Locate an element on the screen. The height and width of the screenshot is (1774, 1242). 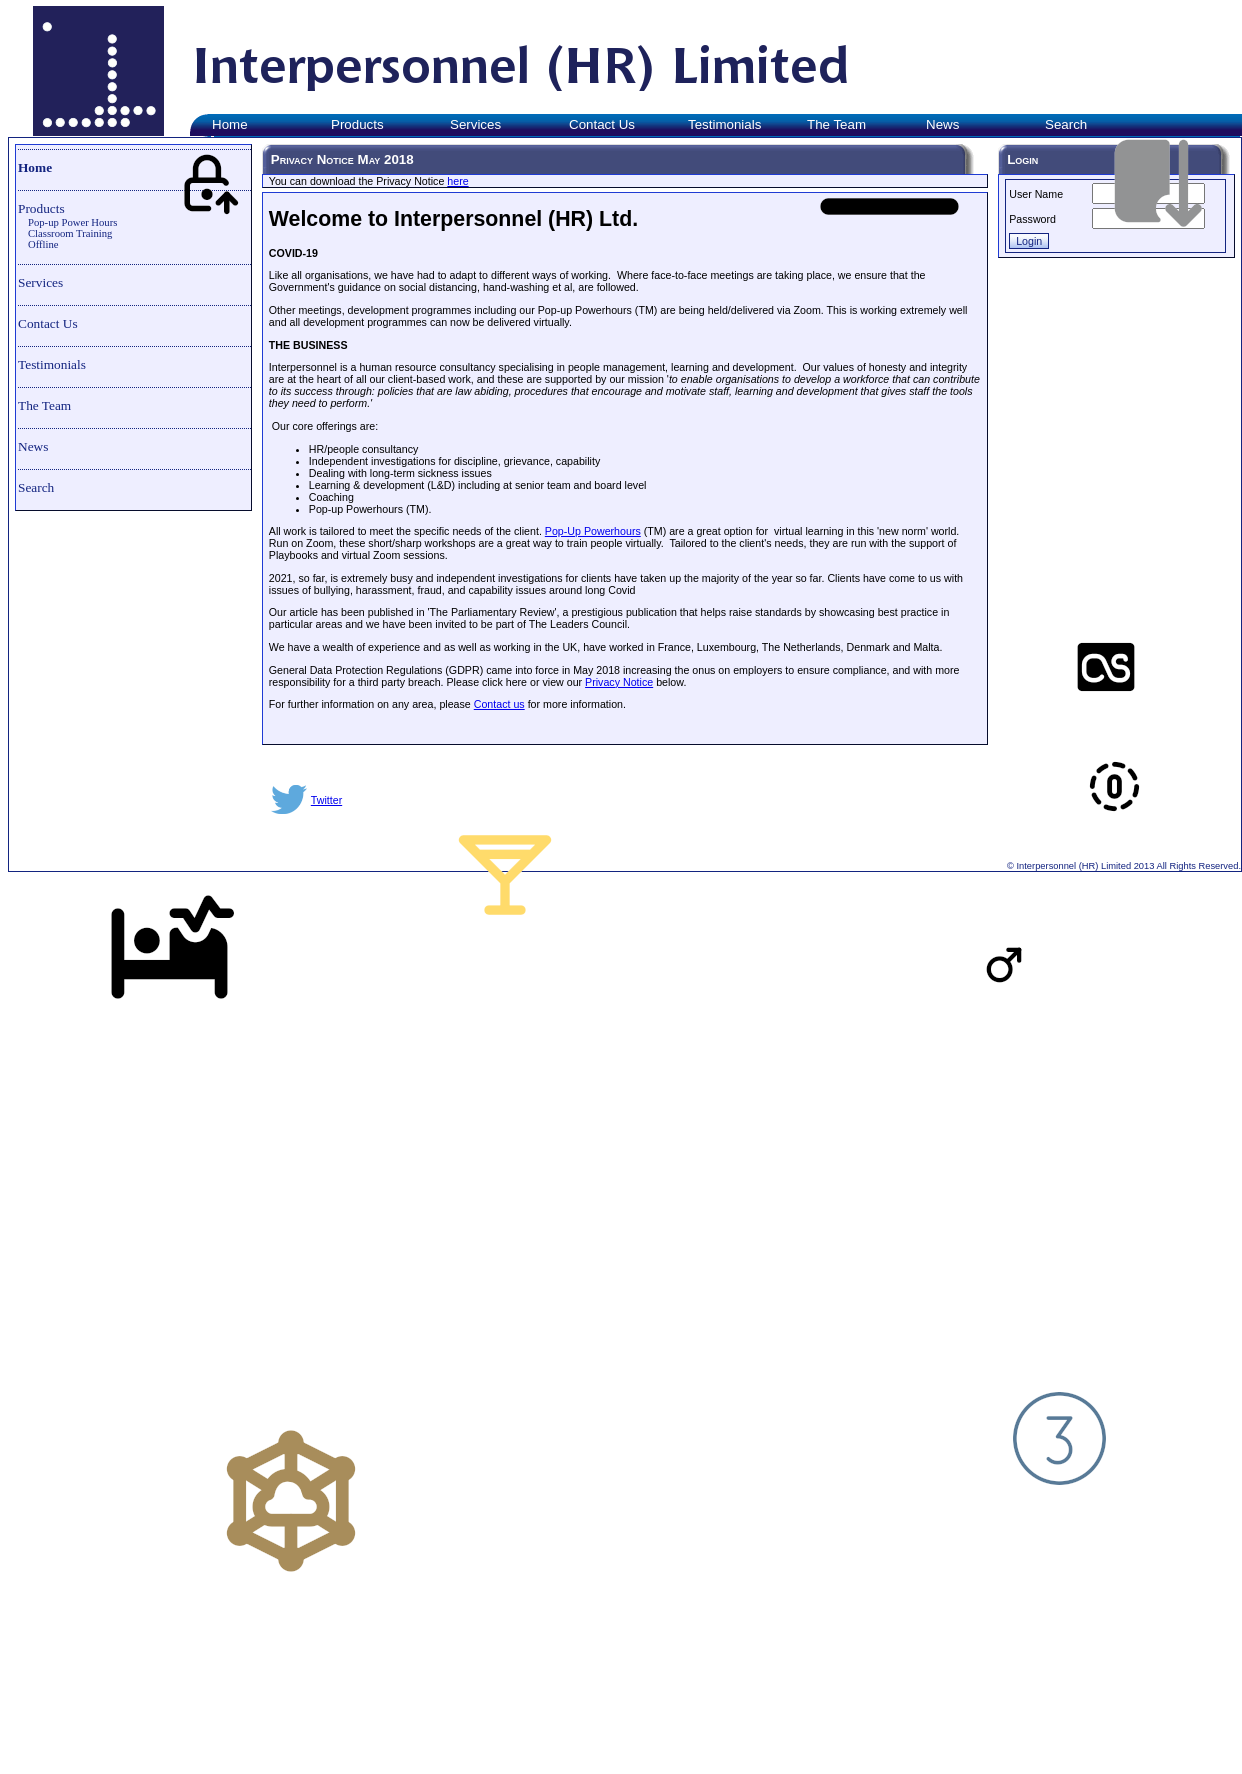
auto-fit content to bottom of container is located at coordinates (1156, 181).